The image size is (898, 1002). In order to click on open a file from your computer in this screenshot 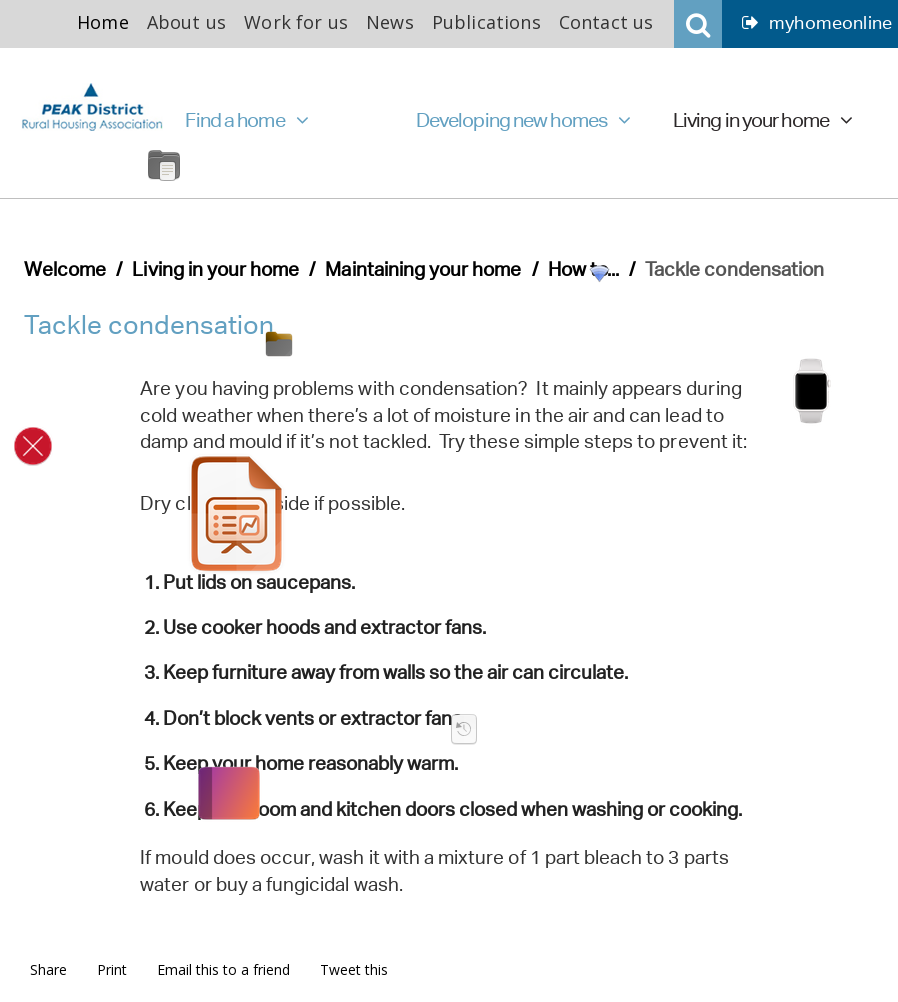, I will do `click(164, 165)`.